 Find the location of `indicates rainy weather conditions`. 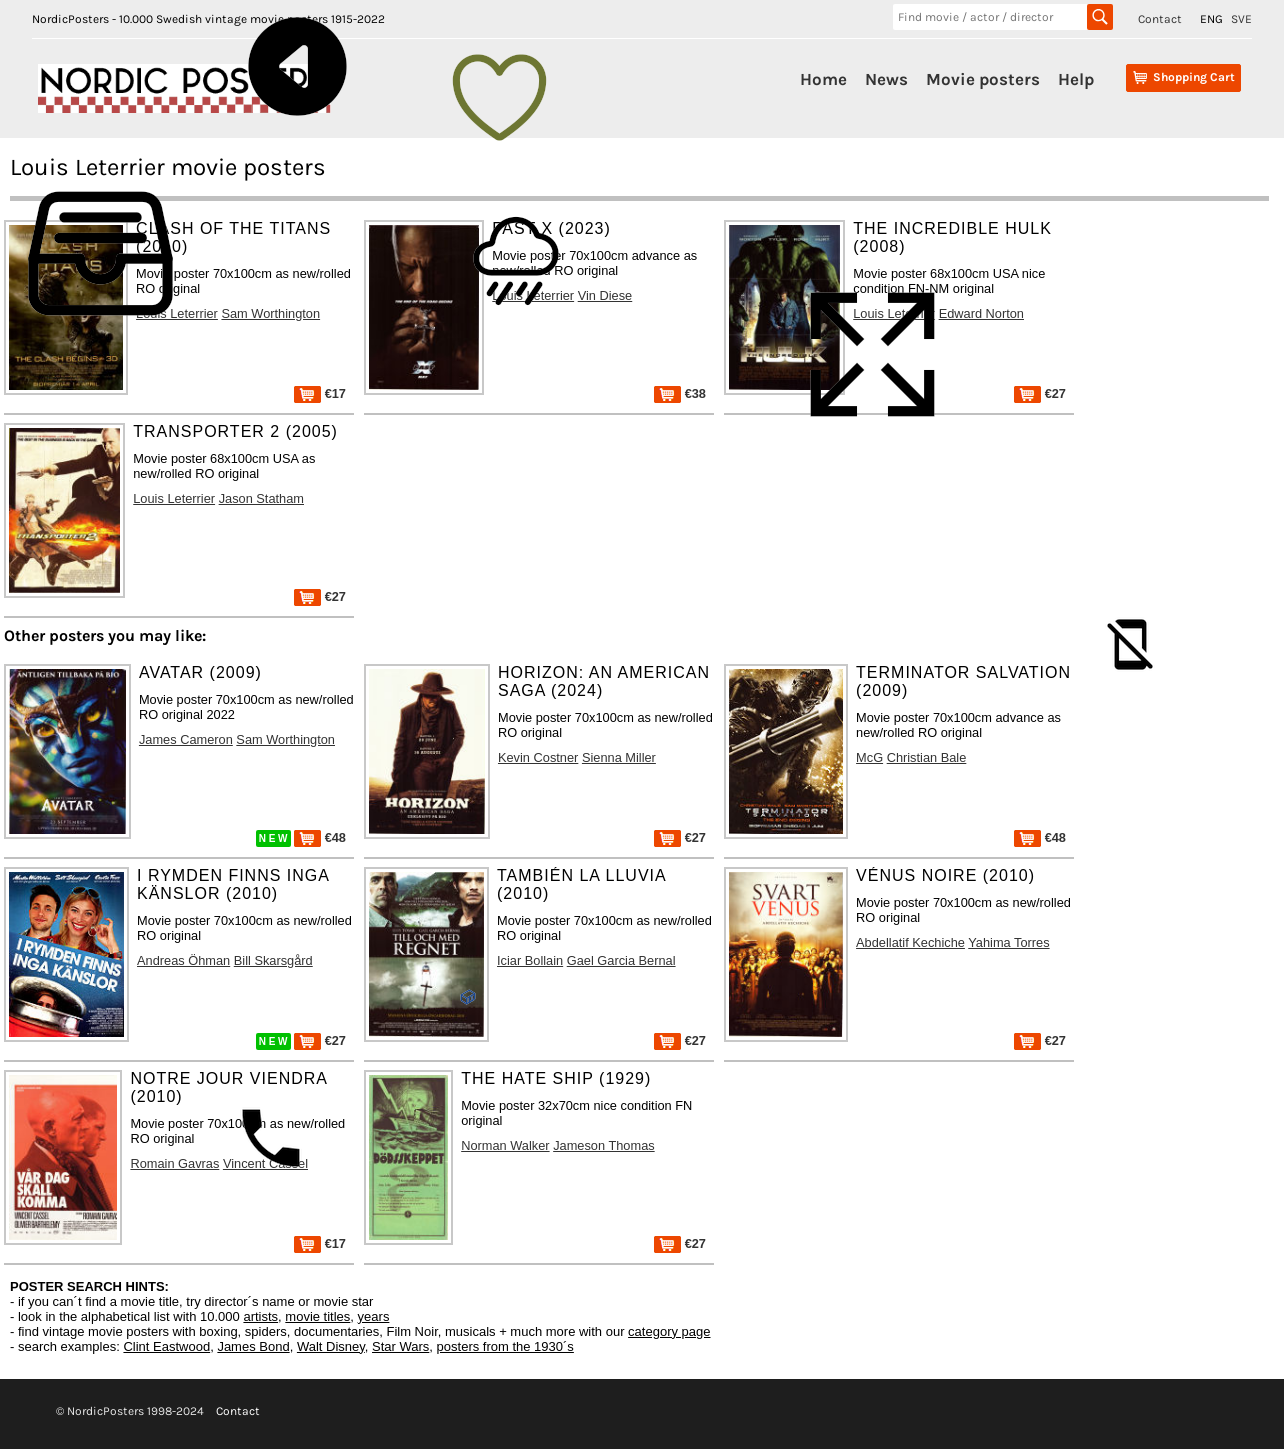

indicates rainy weather conditions is located at coordinates (516, 261).